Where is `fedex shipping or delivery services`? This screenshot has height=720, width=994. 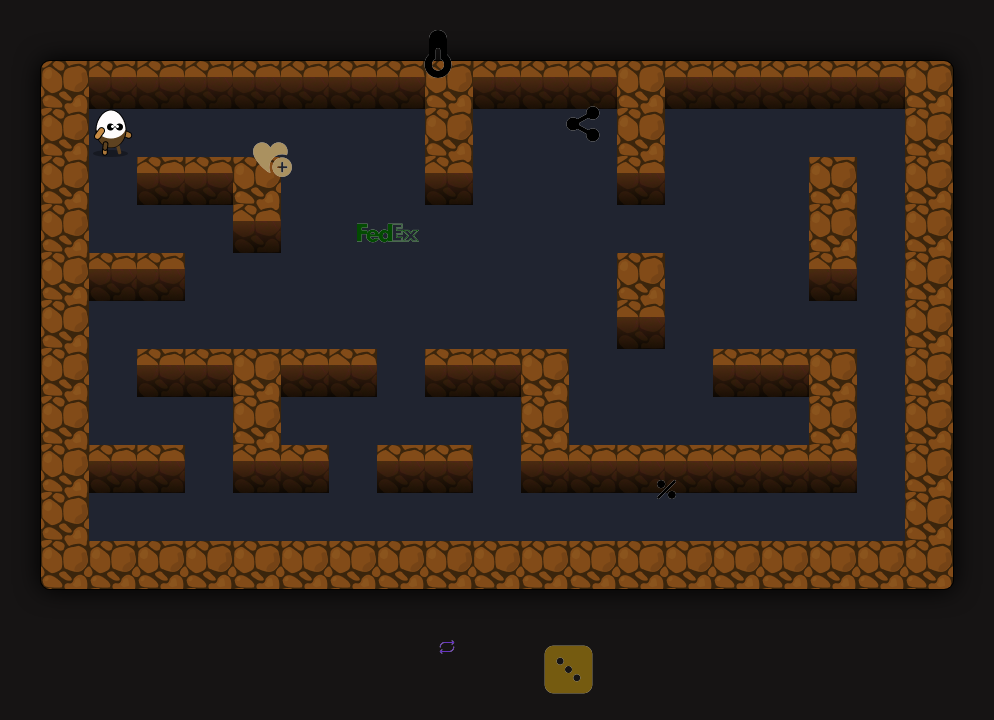 fedex shipping or delivery services is located at coordinates (388, 233).